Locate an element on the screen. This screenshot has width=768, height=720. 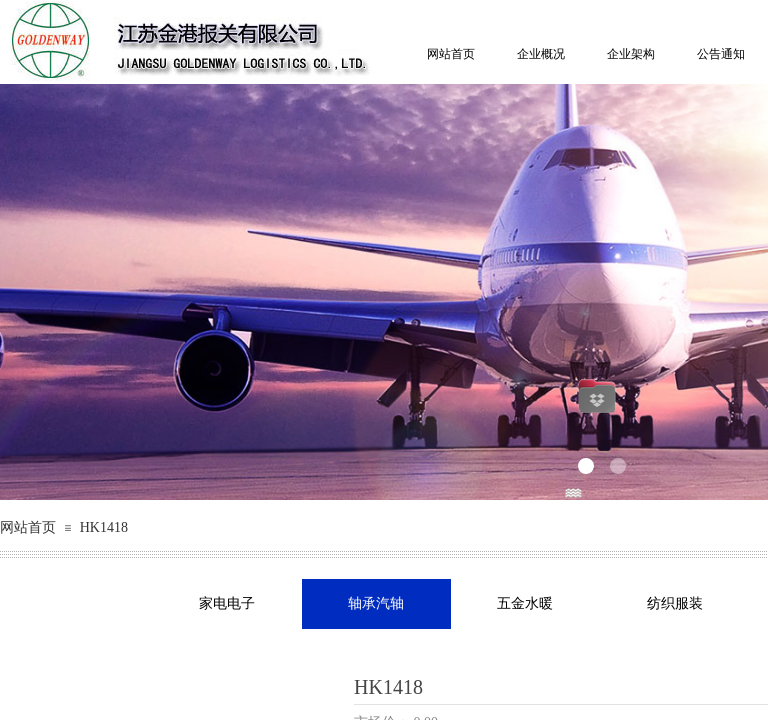
indicates foggy weather conditions is located at coordinates (573, 492).